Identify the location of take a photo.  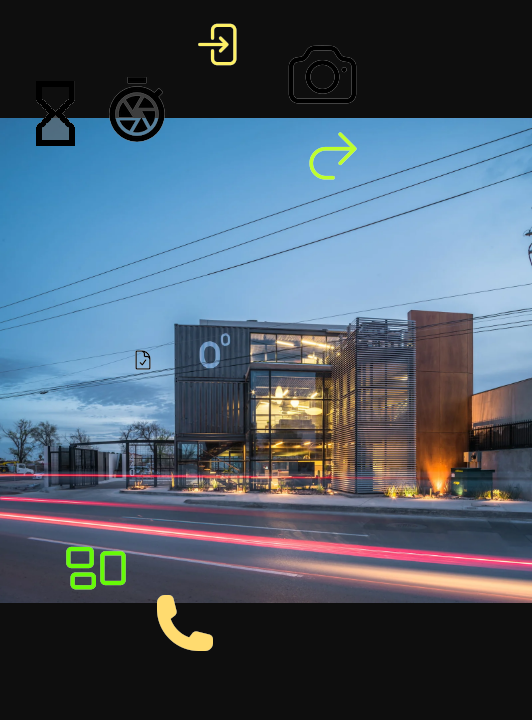
(322, 74).